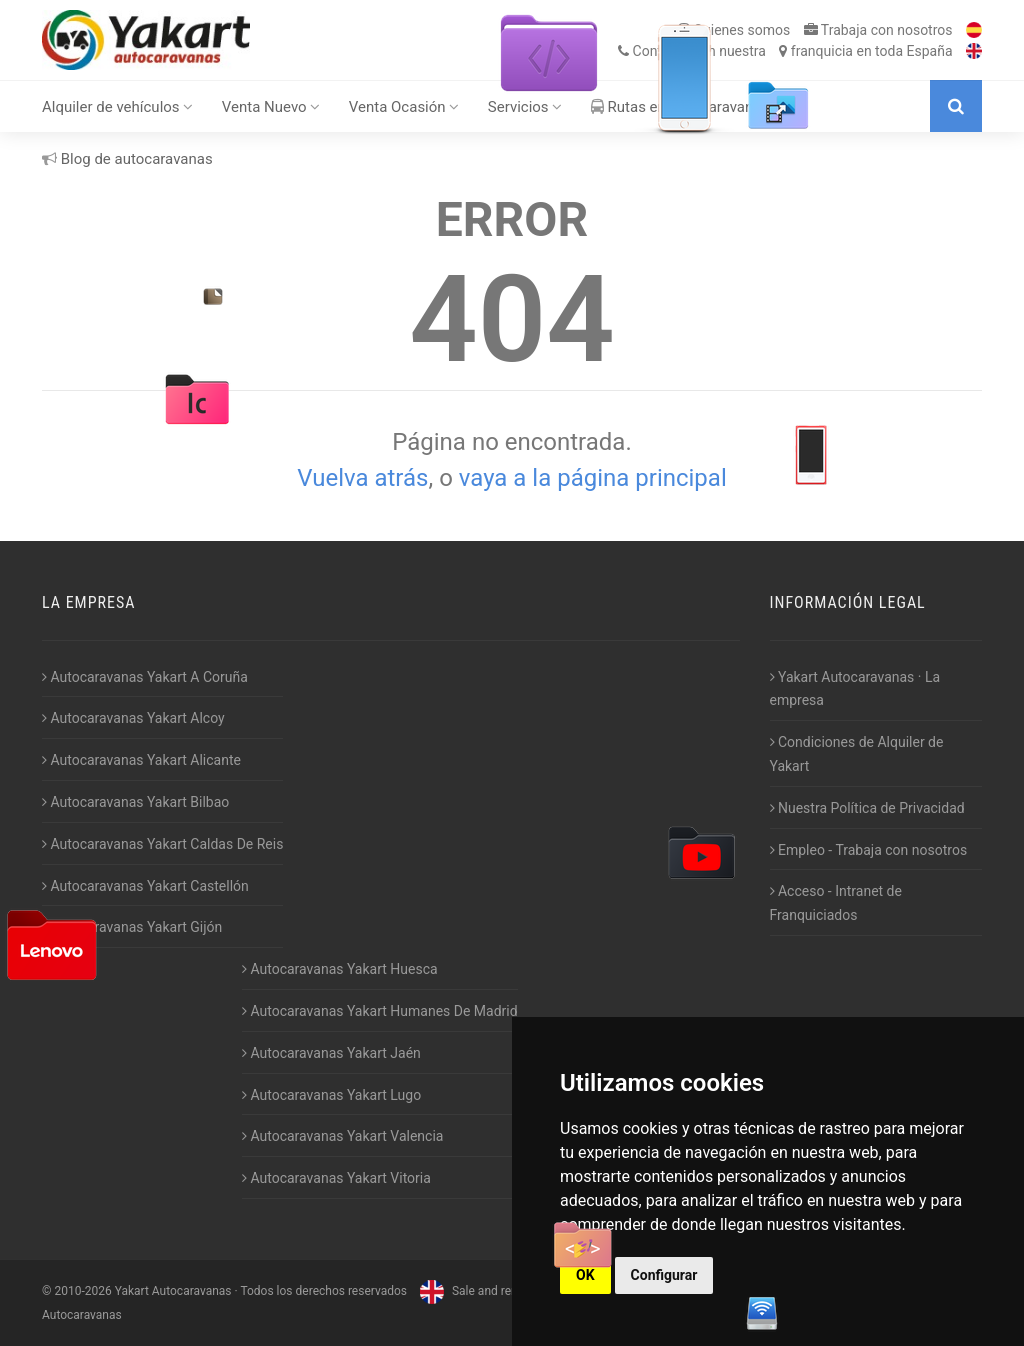 This screenshot has height=1346, width=1024. What do you see at coordinates (701, 854) in the screenshot?
I see `open folder containing youtube downloads` at bounding box center [701, 854].